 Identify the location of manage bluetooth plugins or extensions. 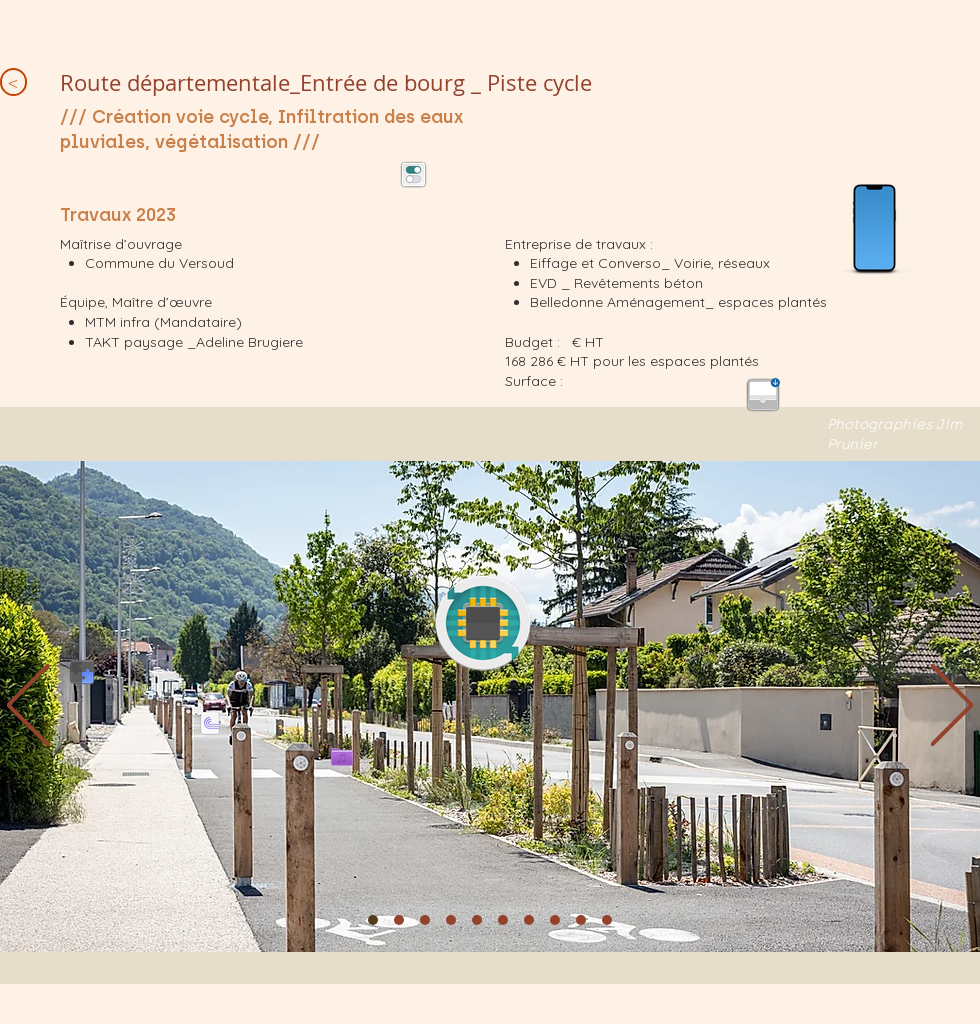
(82, 672).